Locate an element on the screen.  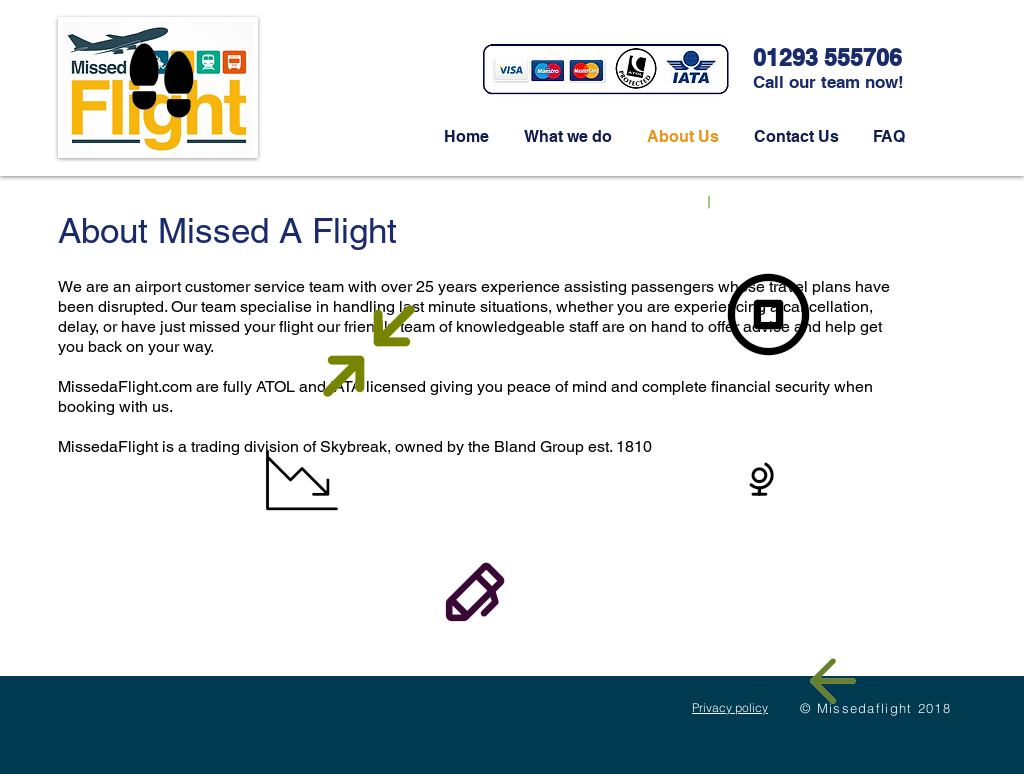
edit or modify content is located at coordinates (474, 593).